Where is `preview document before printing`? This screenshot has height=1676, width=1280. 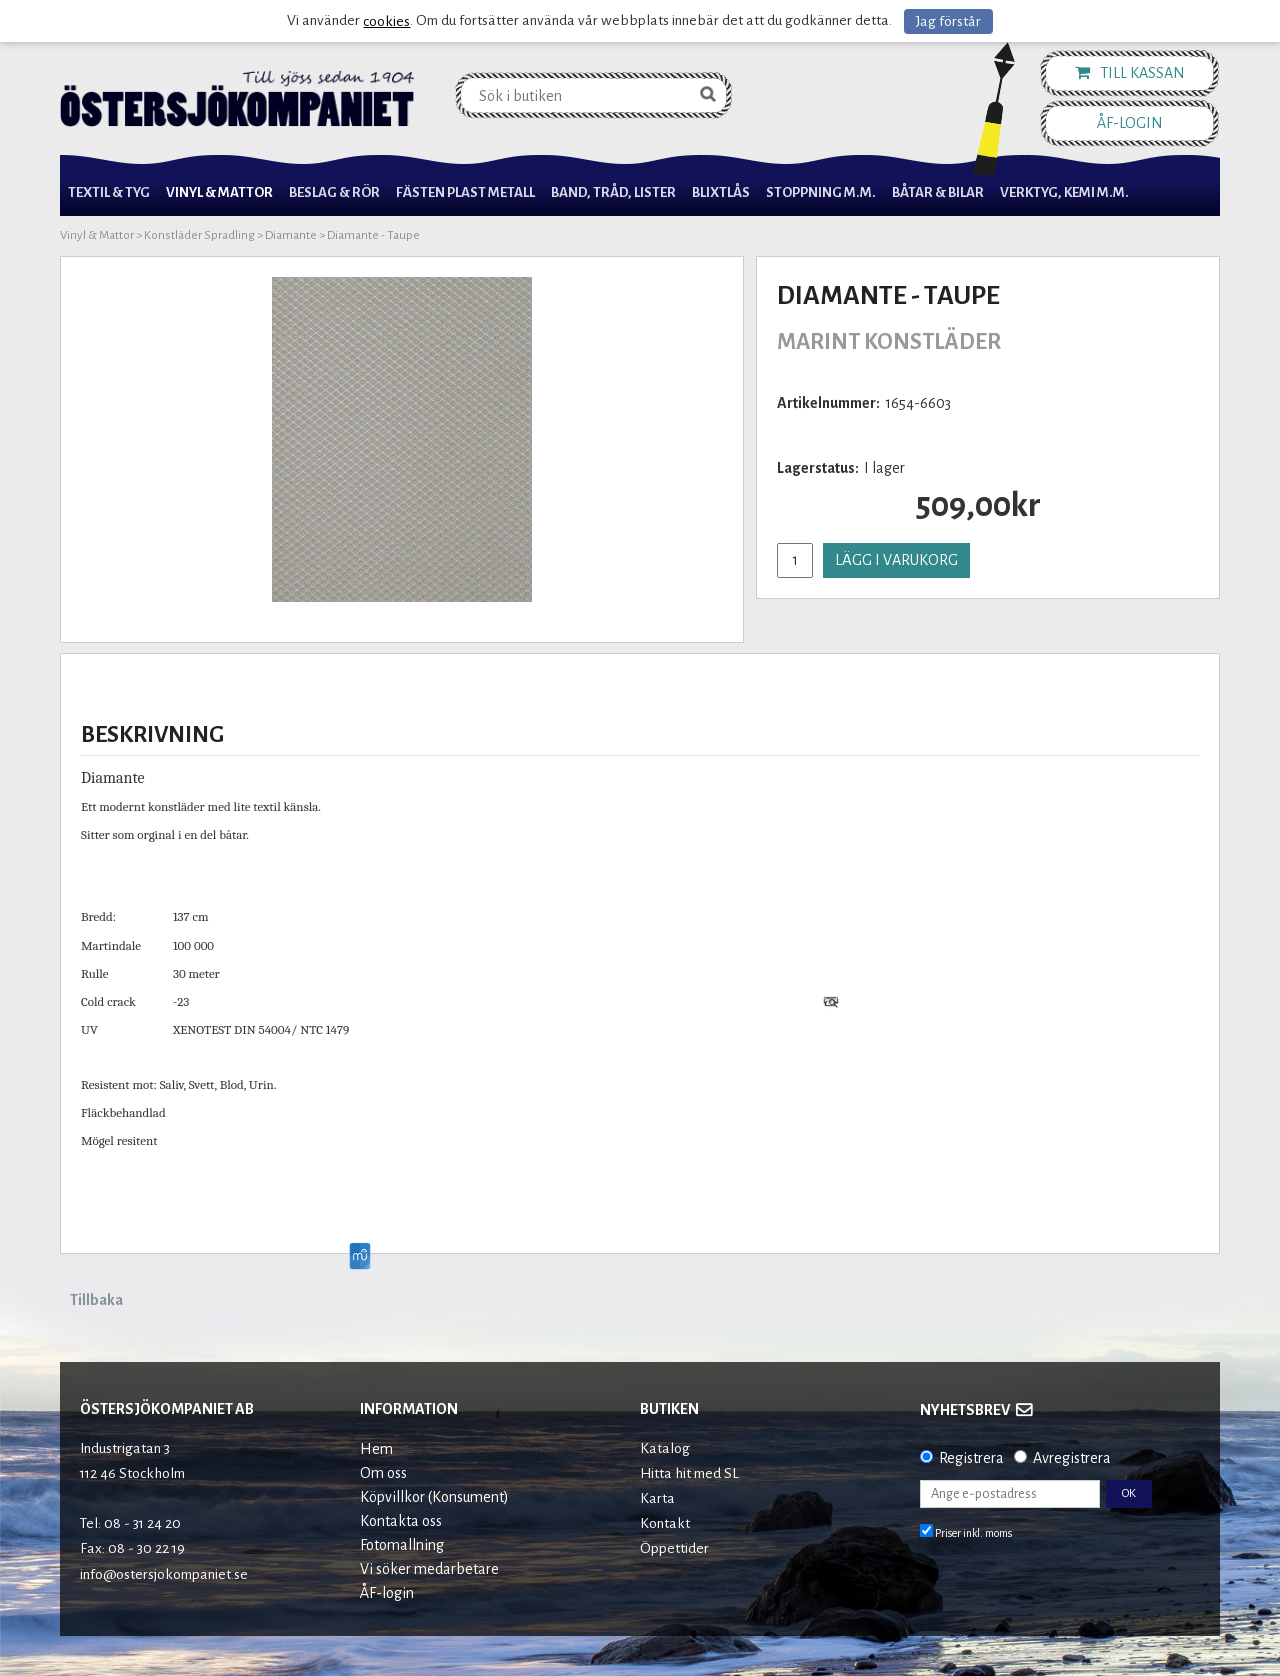
preview document before printing is located at coordinates (831, 1001).